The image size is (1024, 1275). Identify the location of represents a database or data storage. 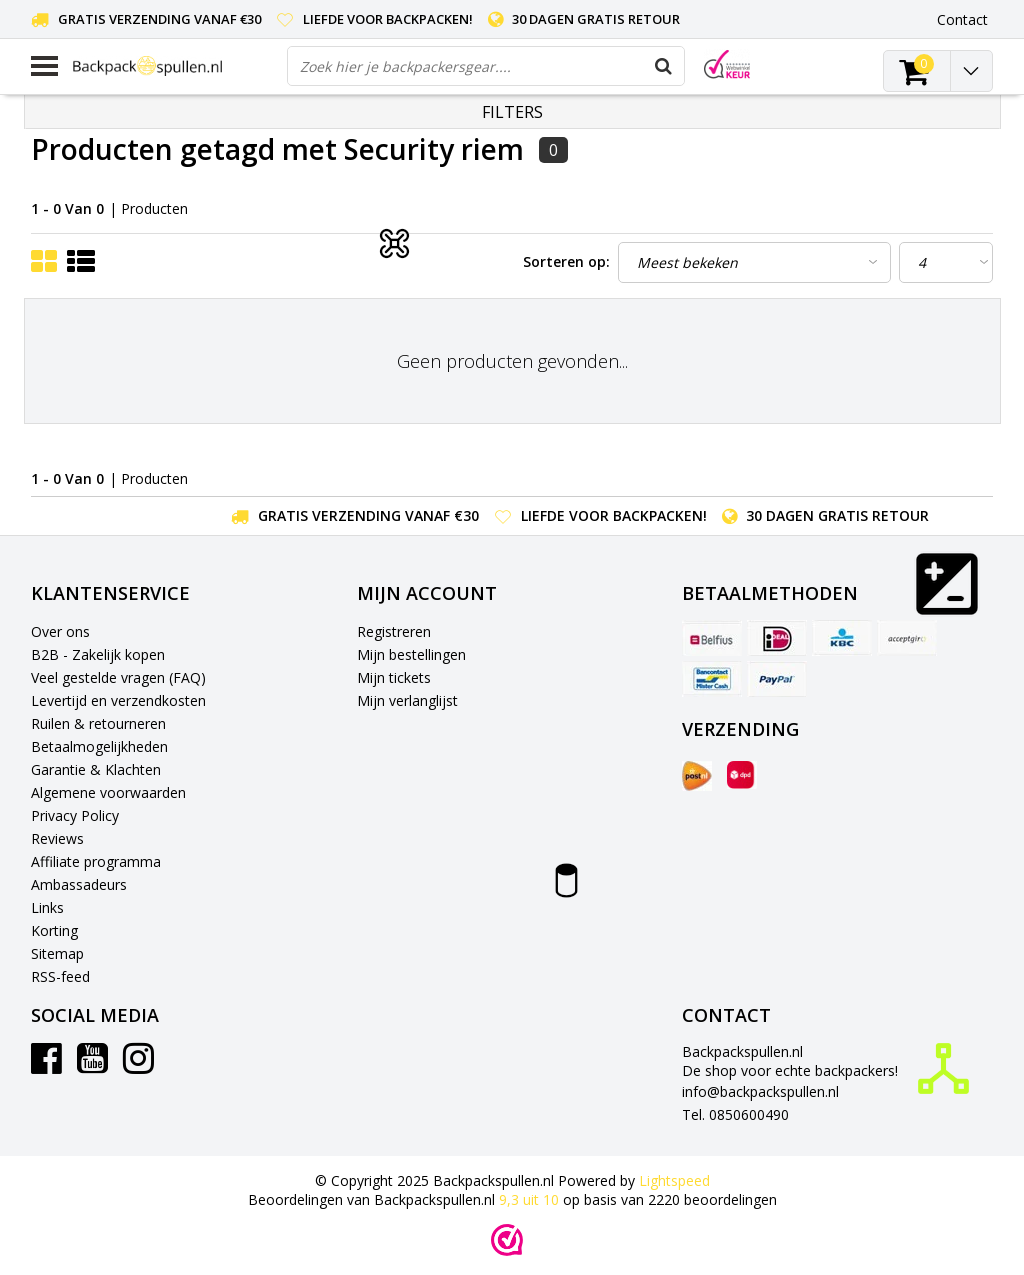
(566, 880).